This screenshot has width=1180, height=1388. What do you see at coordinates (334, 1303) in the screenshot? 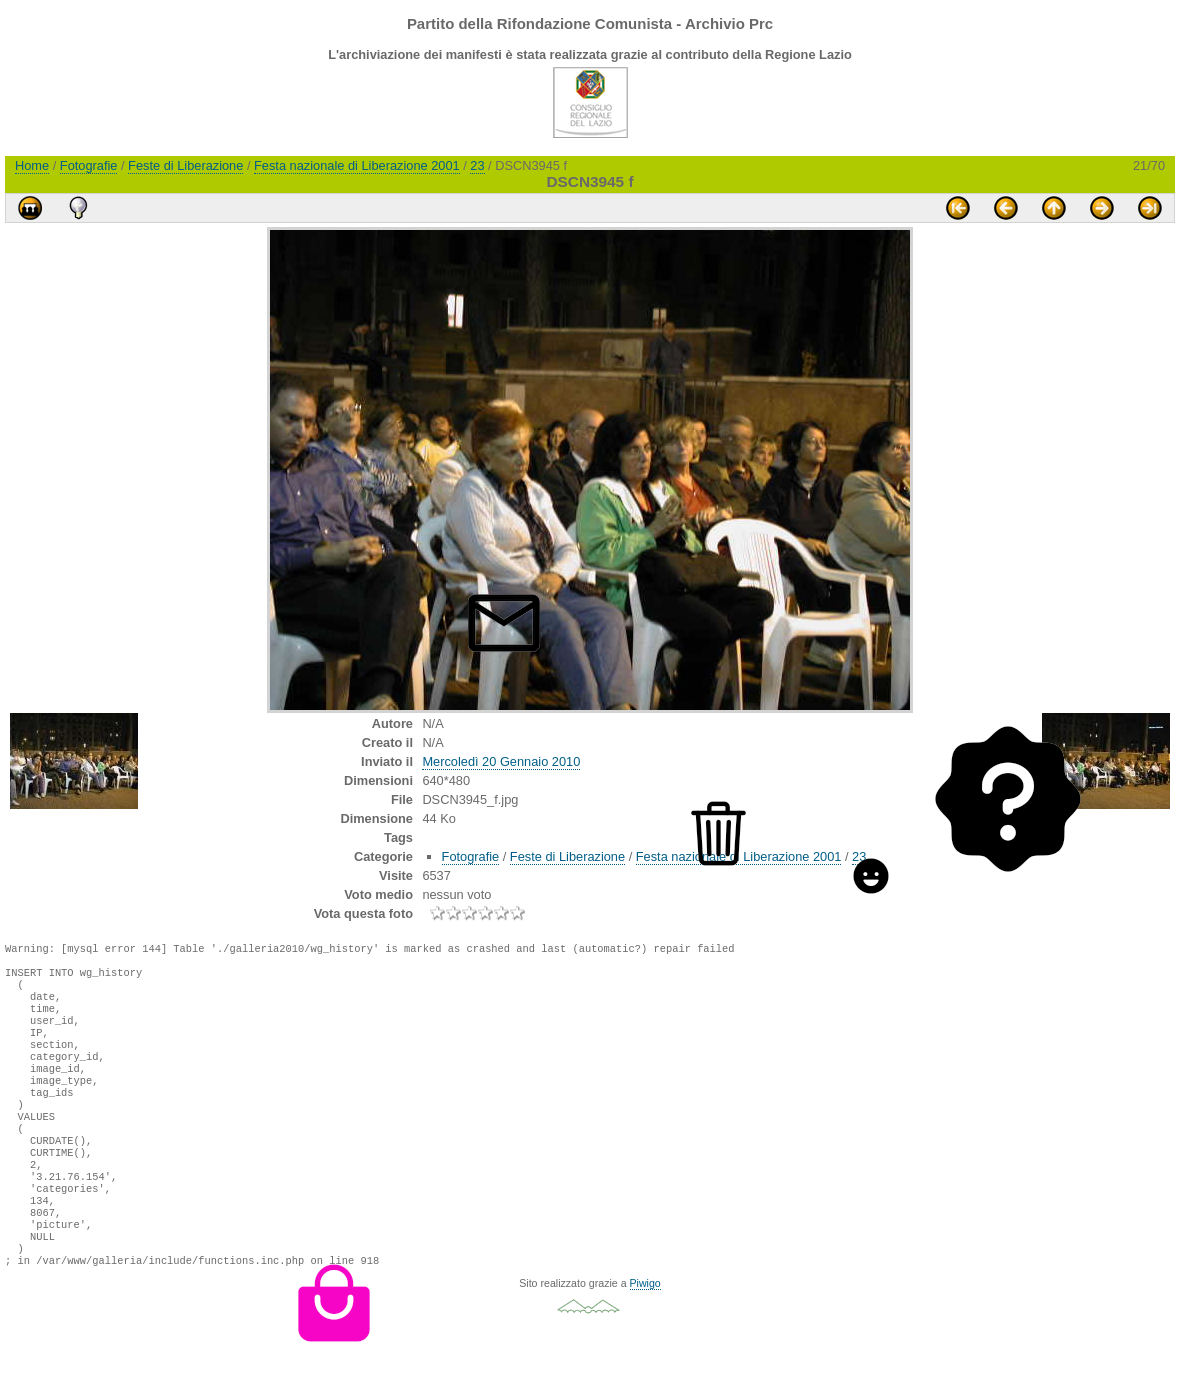
I see `view your shopping bag` at bounding box center [334, 1303].